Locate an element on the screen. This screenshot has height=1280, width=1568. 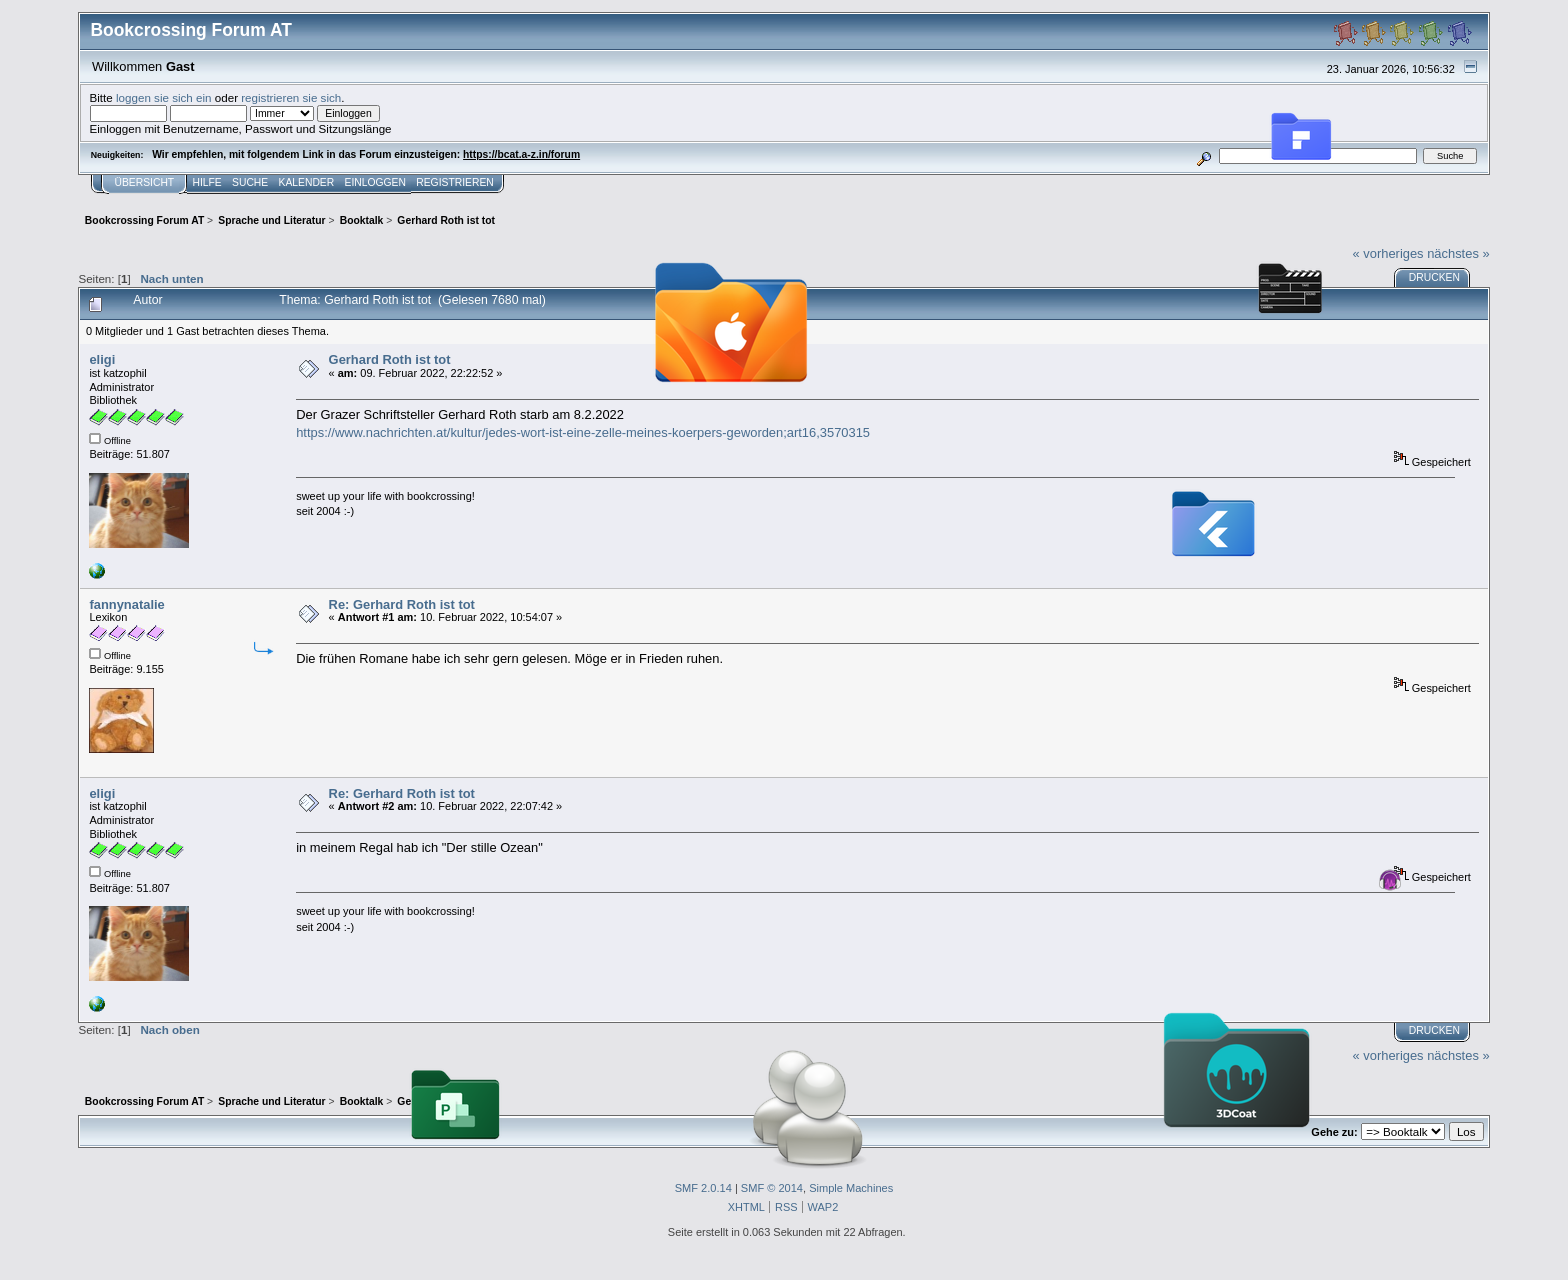
manage user accounts on this system is located at coordinates (808, 1109).